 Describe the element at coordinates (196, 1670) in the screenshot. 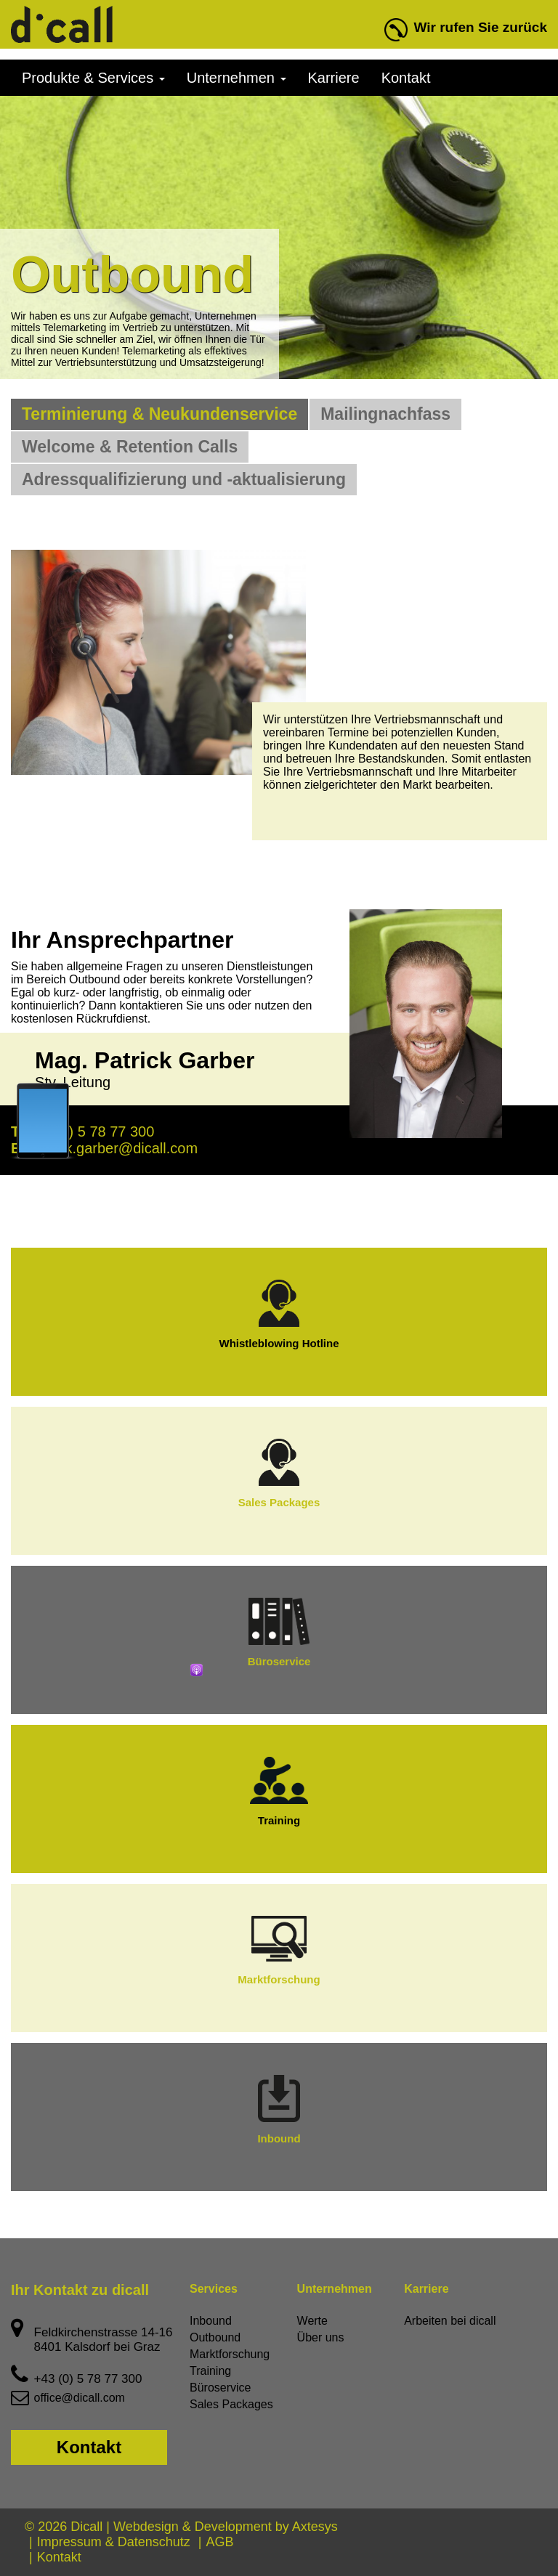

I see `open the podcasts app` at that location.